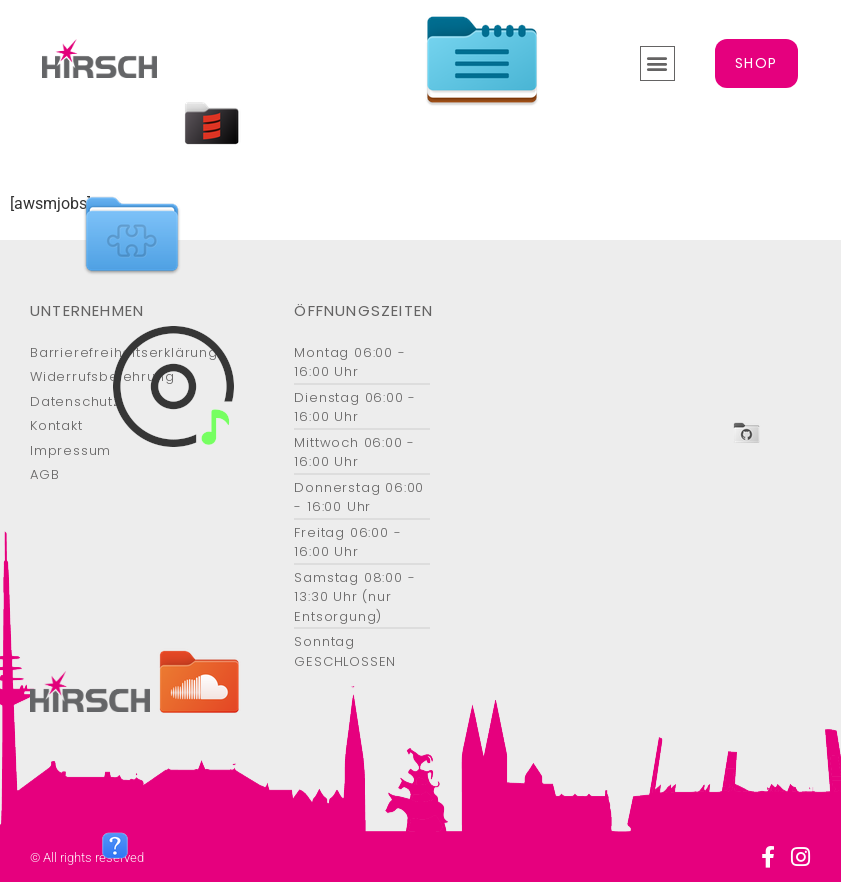  Describe the element at coordinates (211, 124) in the screenshot. I see `open scala project folder` at that location.